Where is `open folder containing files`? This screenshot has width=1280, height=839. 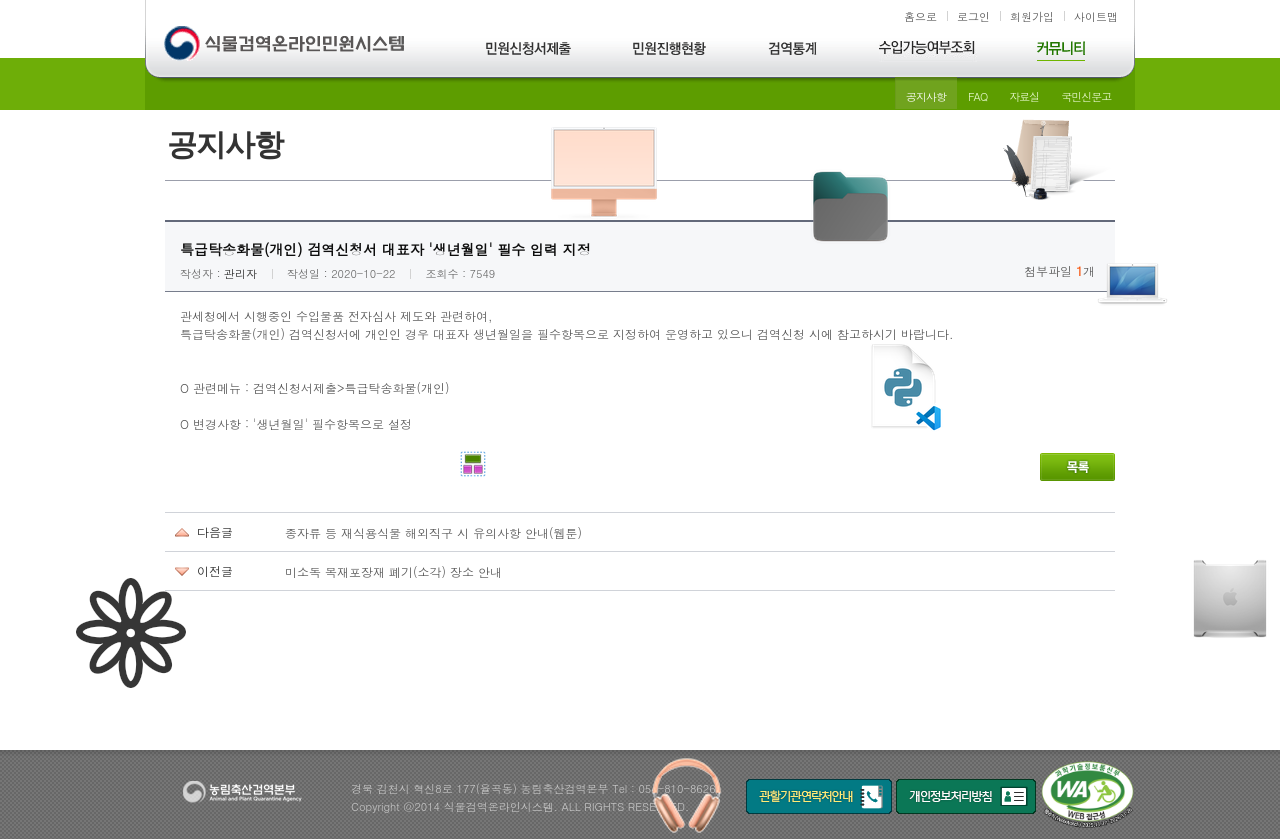 open folder containing files is located at coordinates (850, 206).